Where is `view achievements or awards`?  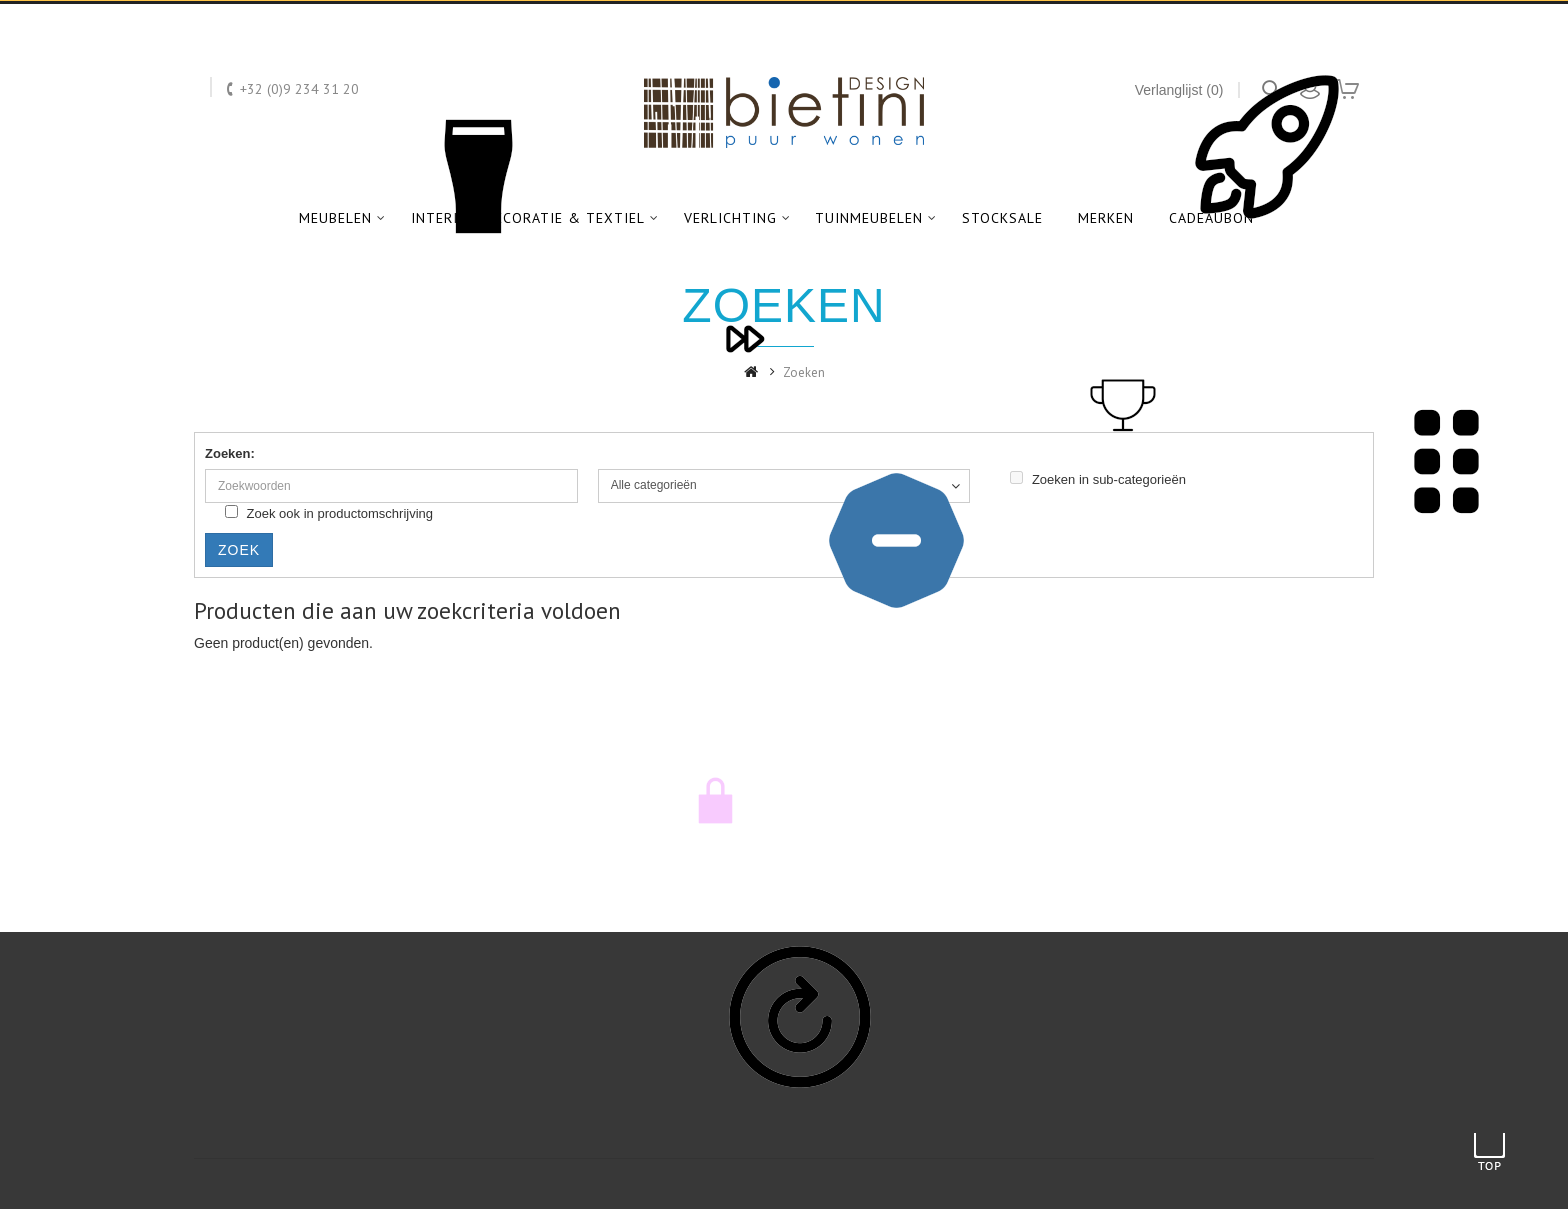
view achievements or awards is located at coordinates (1123, 403).